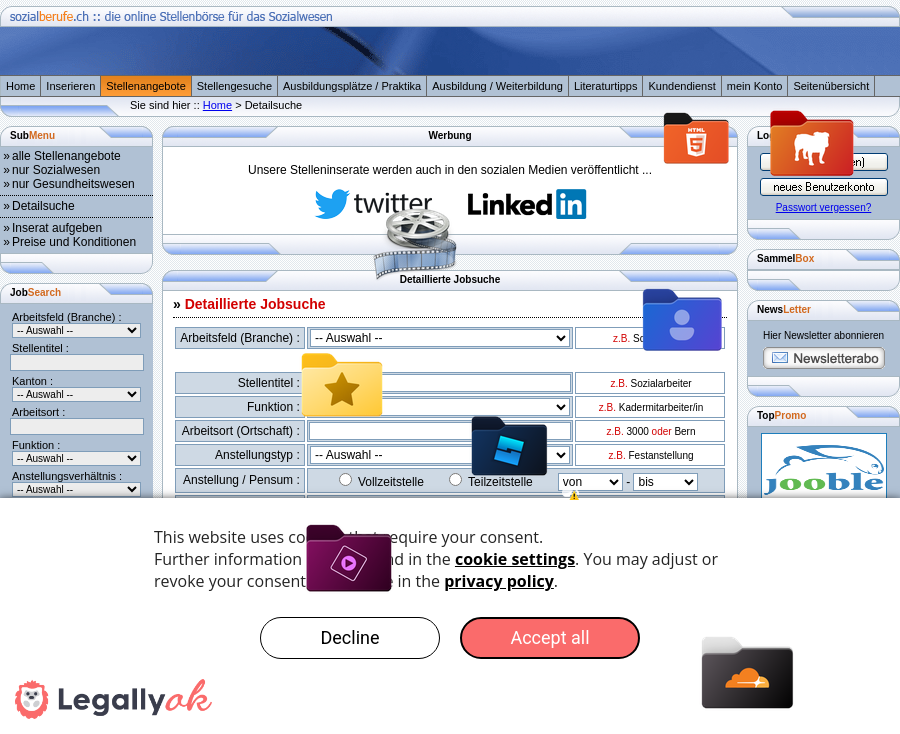 The height and width of the screenshot is (734, 900). I want to click on open user profile folder, so click(682, 322).